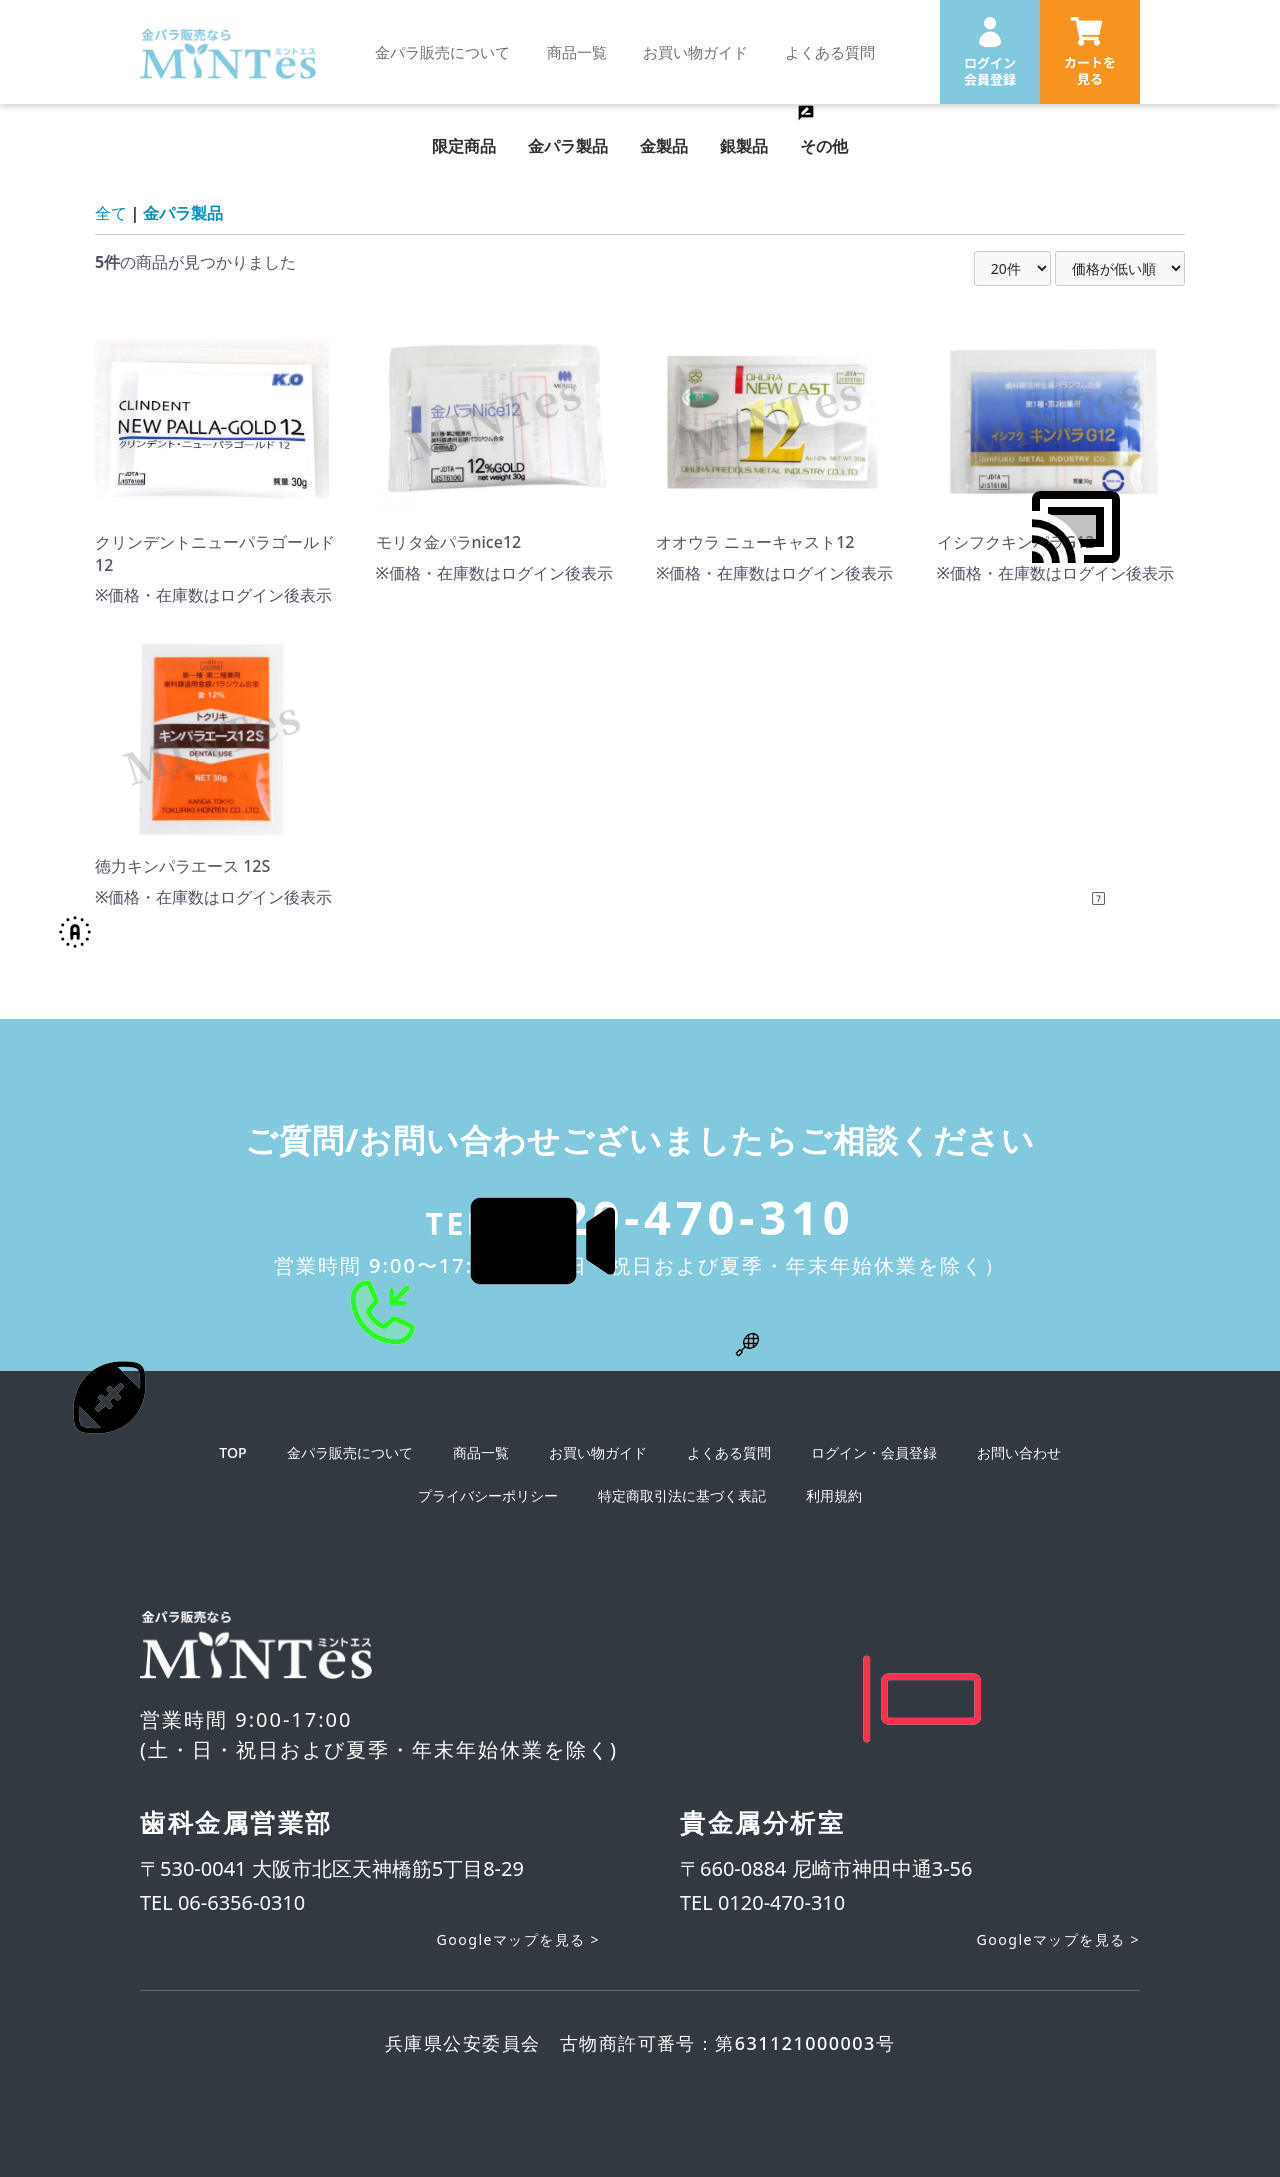 This screenshot has width=1280, height=2177. What do you see at coordinates (75, 932) in the screenshot?
I see `indicates a draft or pending item labeled "A"` at bounding box center [75, 932].